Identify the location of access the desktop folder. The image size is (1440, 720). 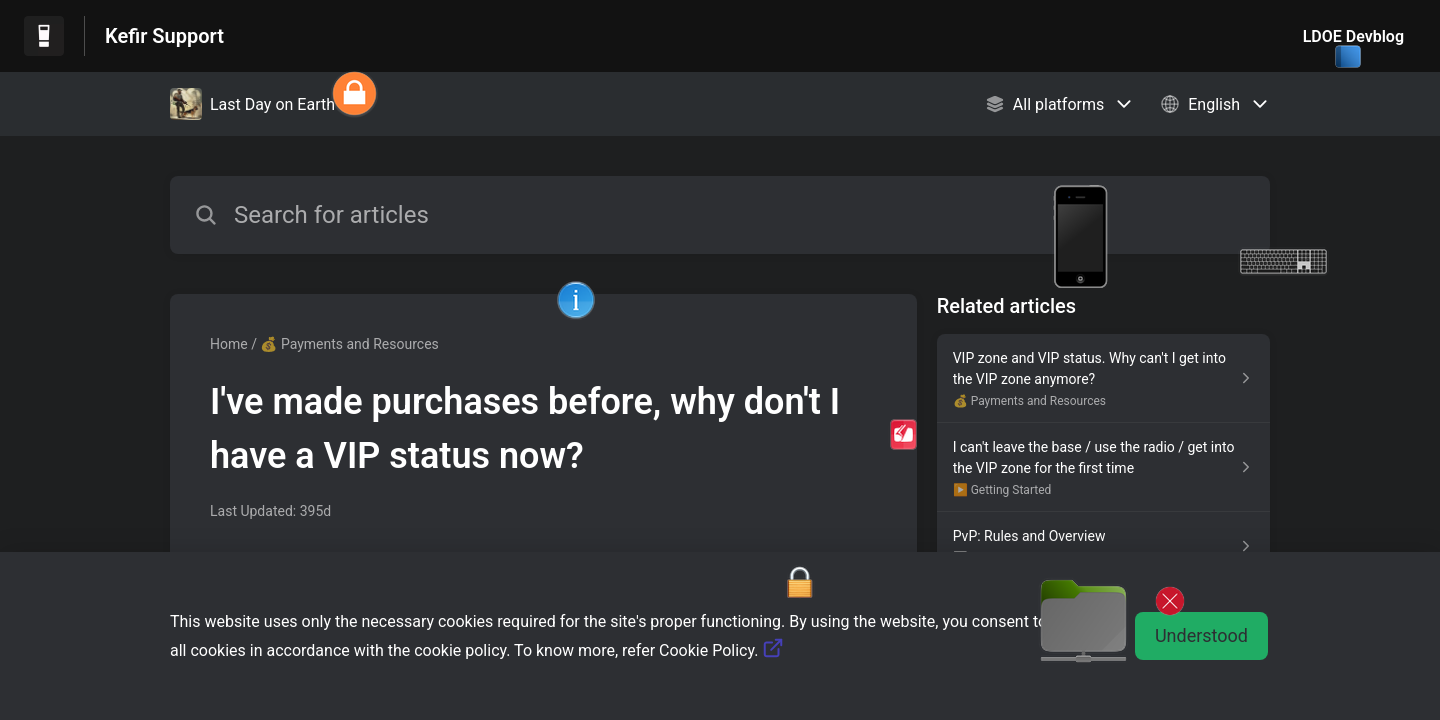
(1348, 56).